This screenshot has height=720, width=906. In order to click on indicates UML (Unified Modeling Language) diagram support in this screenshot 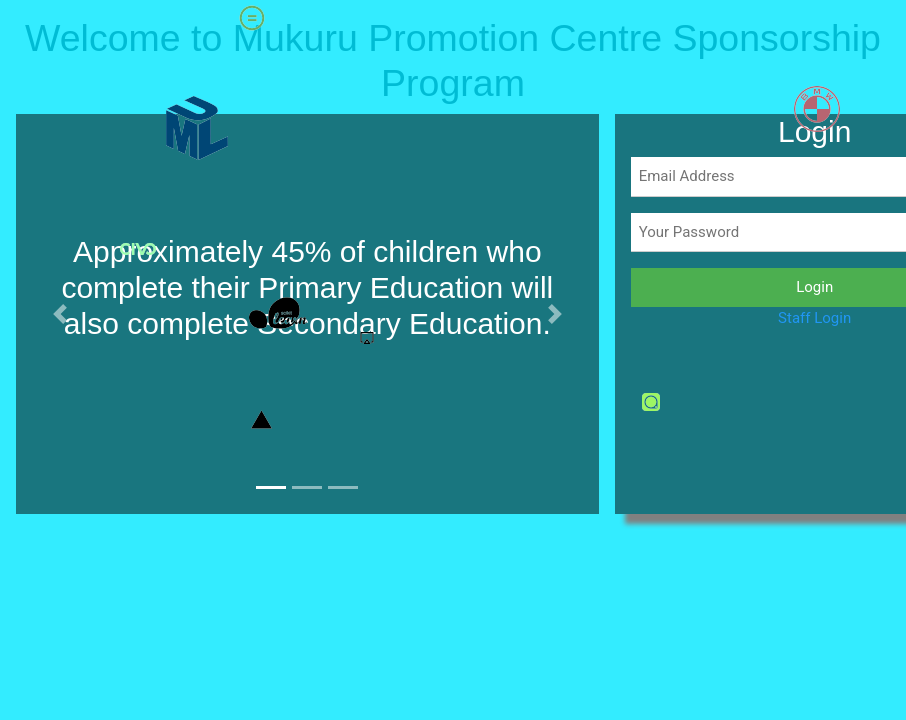, I will do `click(197, 128)`.